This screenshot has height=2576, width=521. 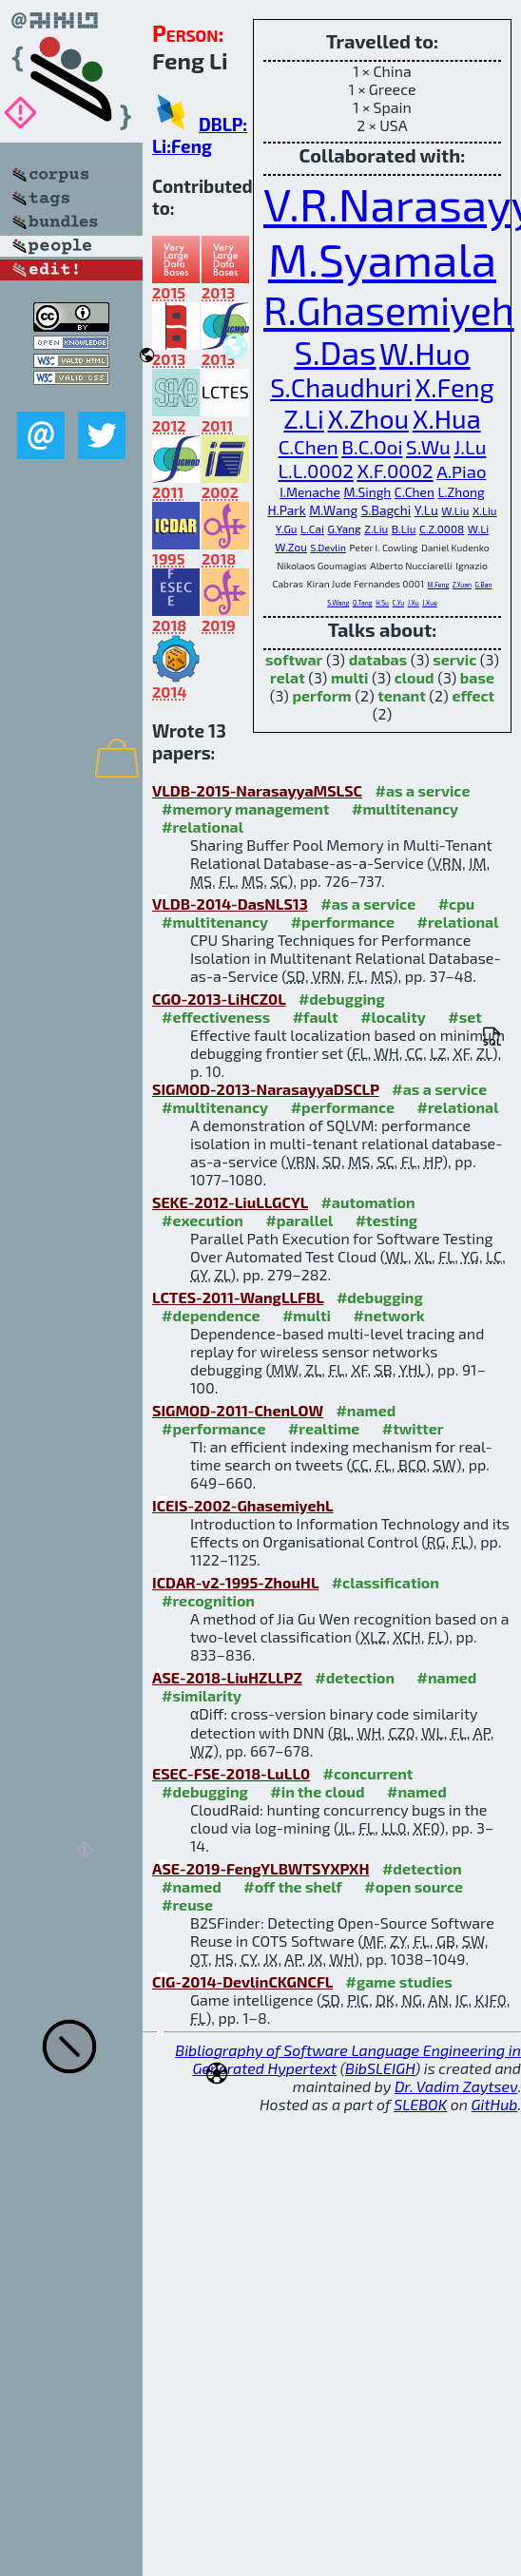 I want to click on open or view an SQL database file, so click(x=492, y=1037).